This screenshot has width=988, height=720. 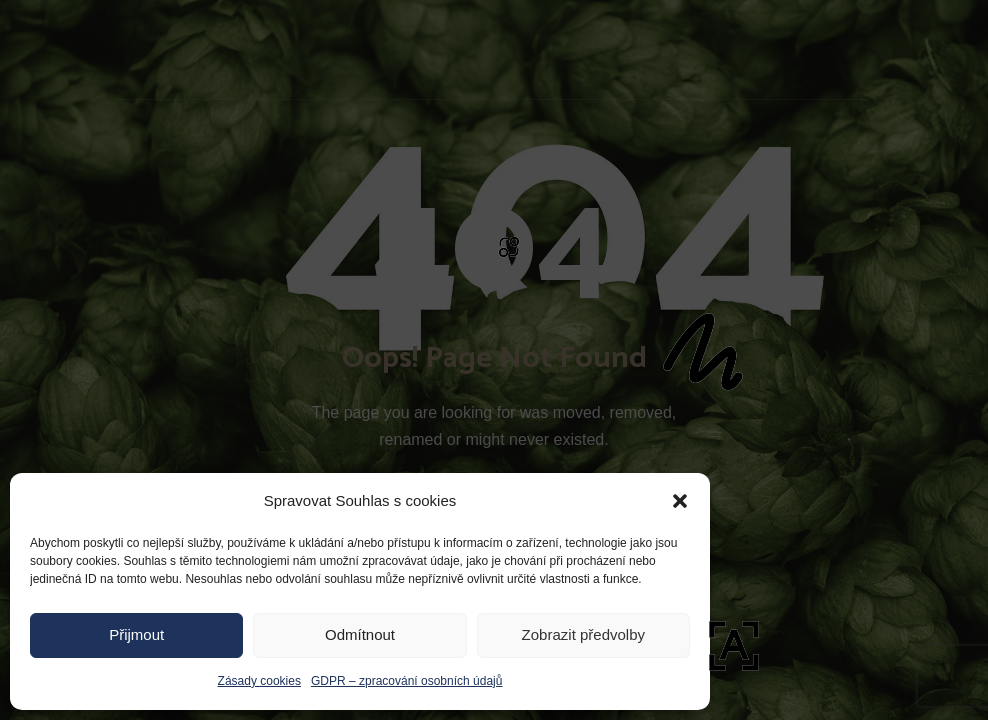 I want to click on open sketching or drawing tool, so click(x=703, y=353).